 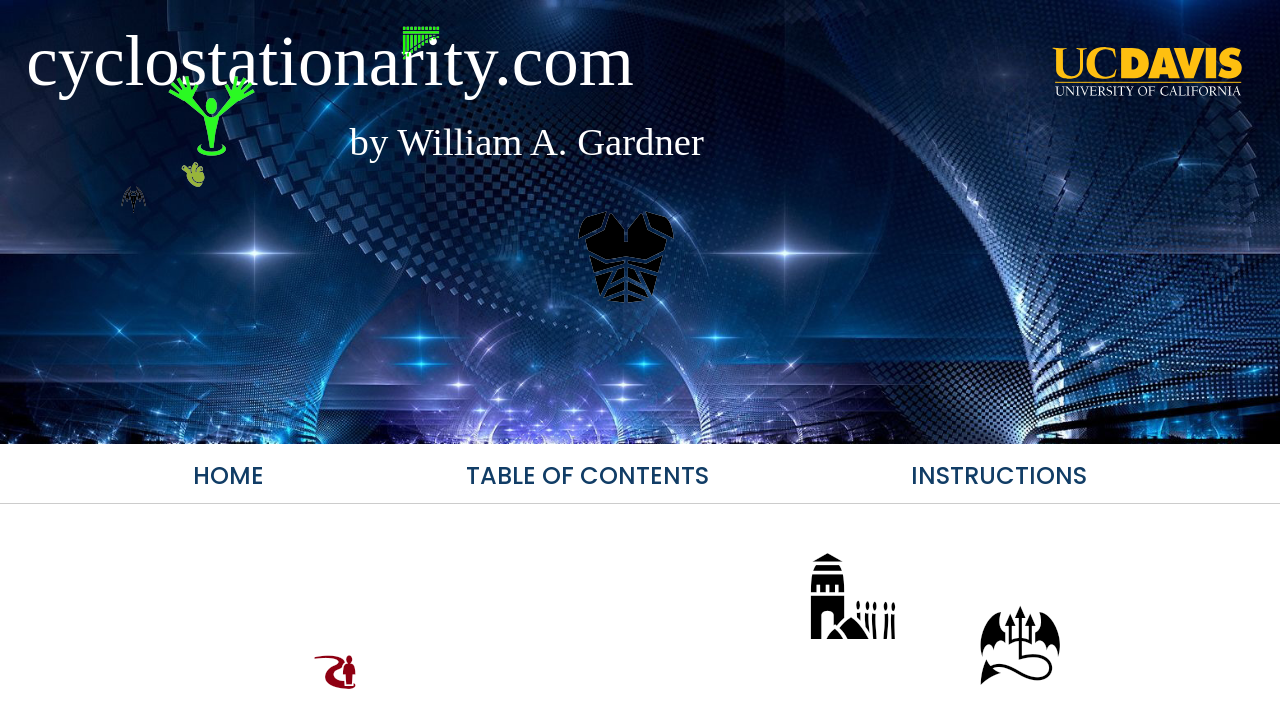 What do you see at coordinates (1020, 645) in the screenshot?
I see `select a devil or demon character` at bounding box center [1020, 645].